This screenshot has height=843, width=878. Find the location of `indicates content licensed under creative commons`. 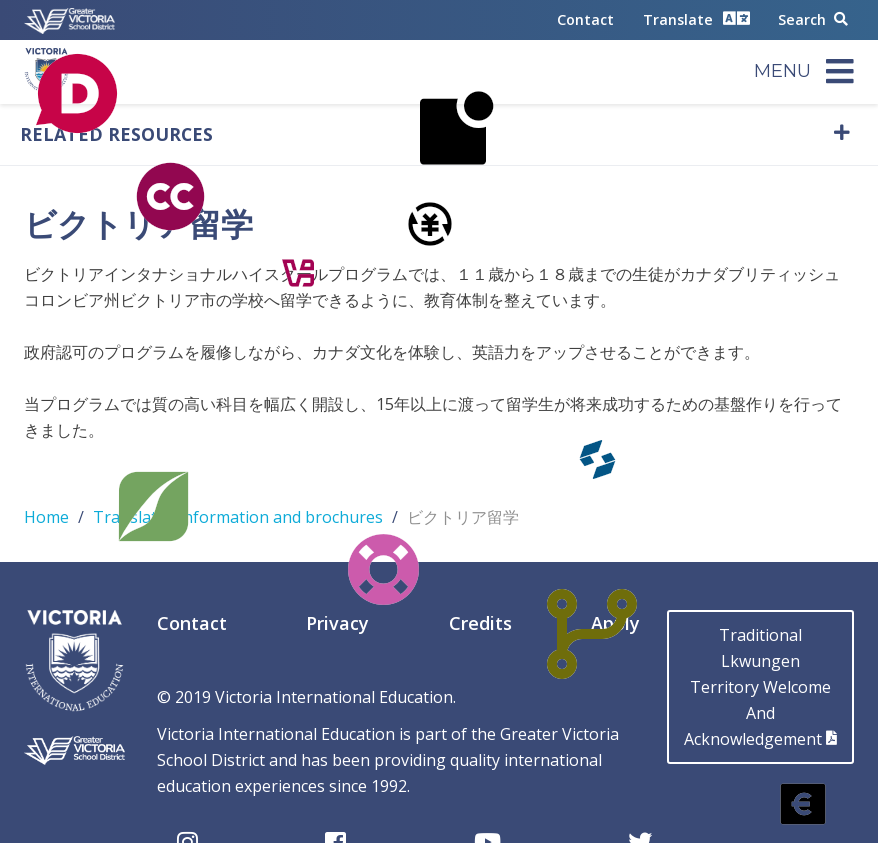

indicates content licensed under creative commons is located at coordinates (170, 196).